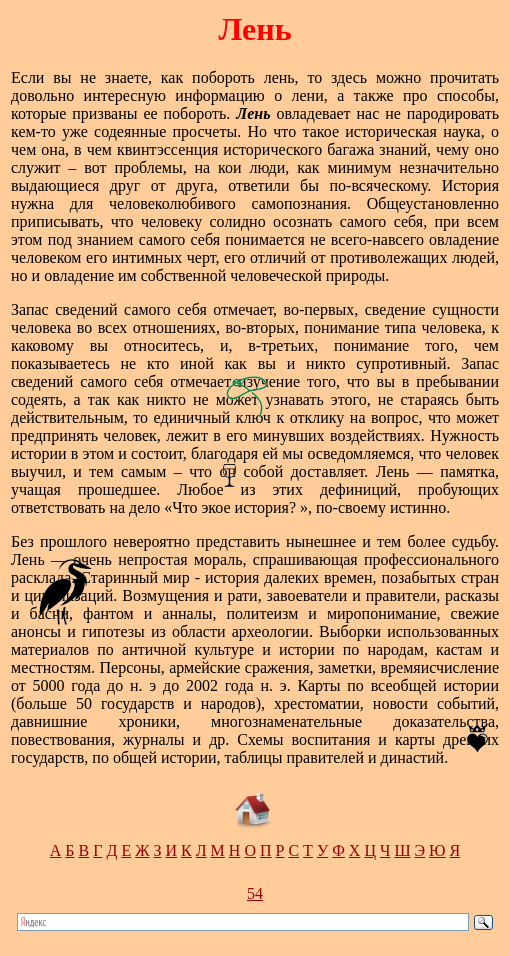 The image size is (510, 956). I want to click on mark as favorite or premium content, so click(477, 738).